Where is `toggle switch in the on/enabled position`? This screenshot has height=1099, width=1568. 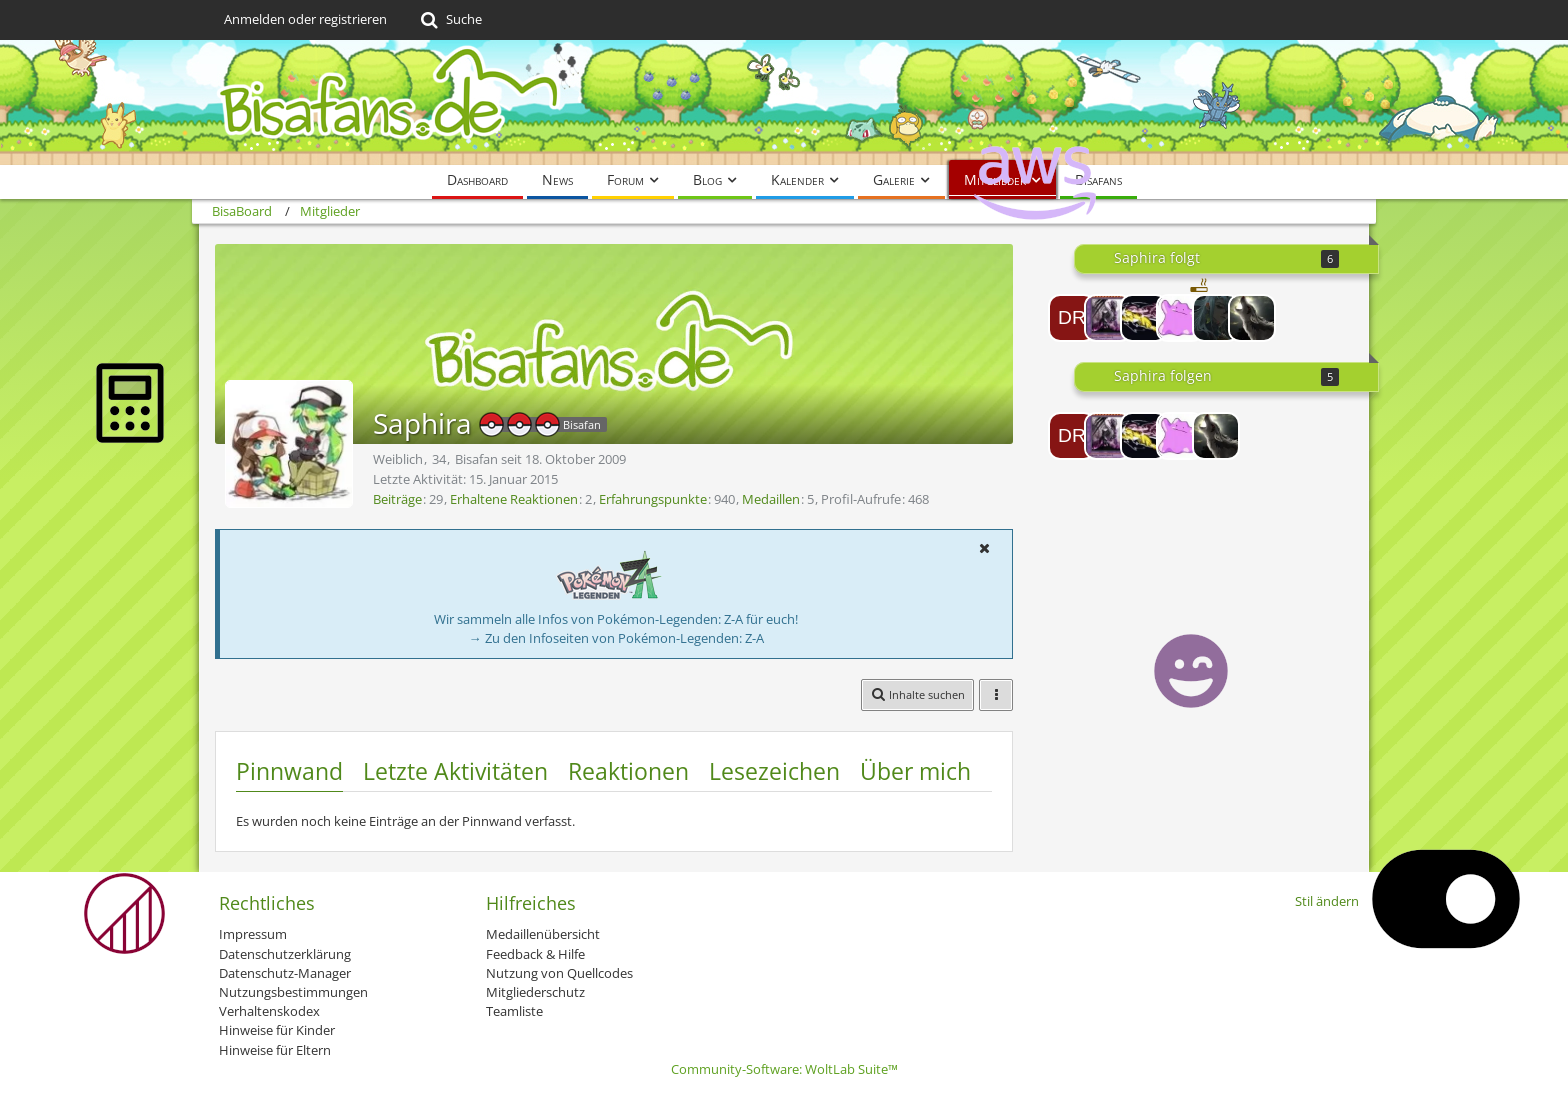
toggle switch in the on/enabled position is located at coordinates (1446, 899).